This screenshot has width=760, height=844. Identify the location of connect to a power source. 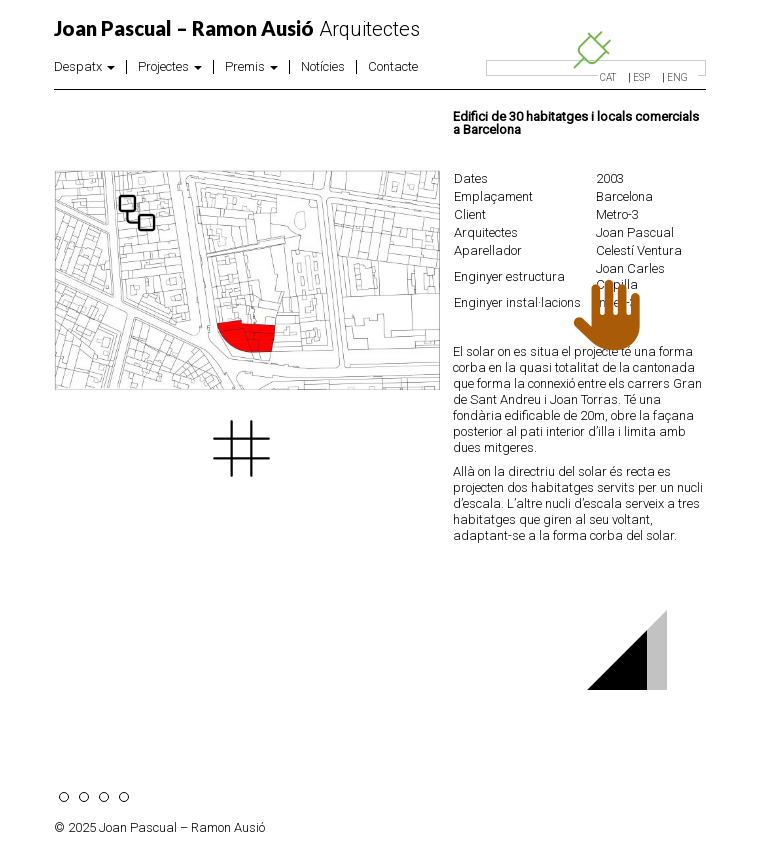
(591, 50).